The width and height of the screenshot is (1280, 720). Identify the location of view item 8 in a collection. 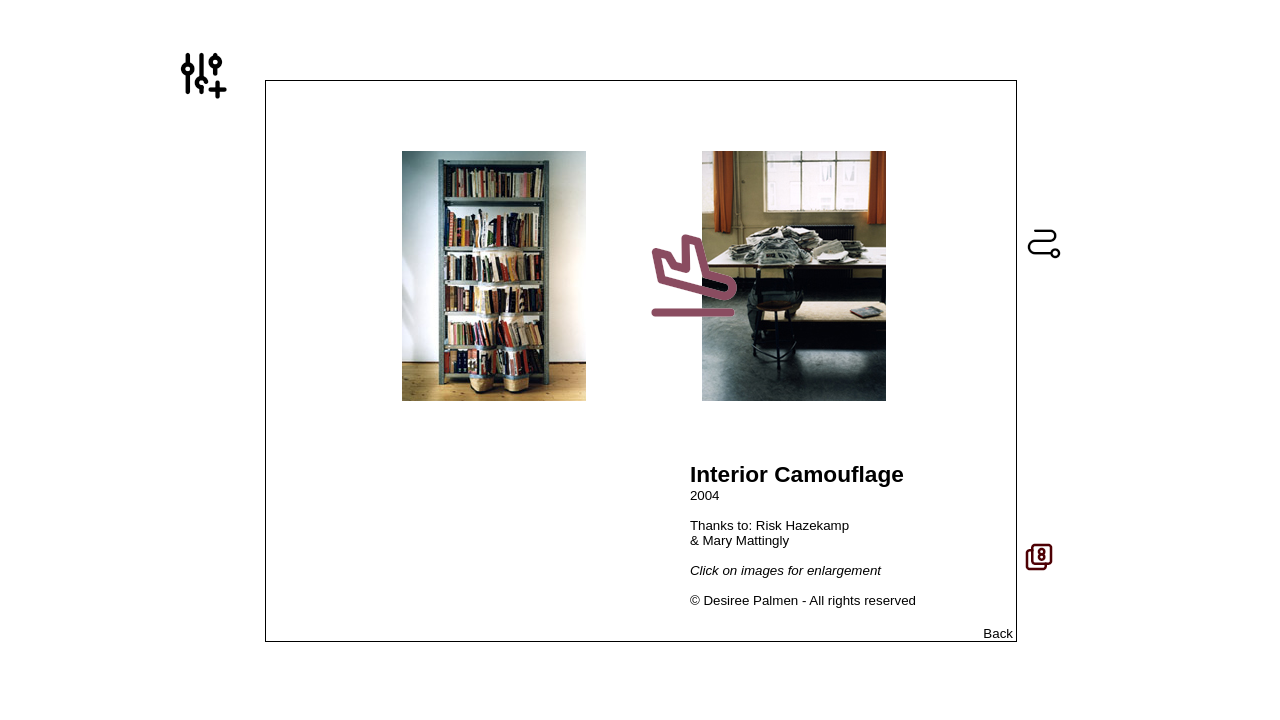
(1039, 557).